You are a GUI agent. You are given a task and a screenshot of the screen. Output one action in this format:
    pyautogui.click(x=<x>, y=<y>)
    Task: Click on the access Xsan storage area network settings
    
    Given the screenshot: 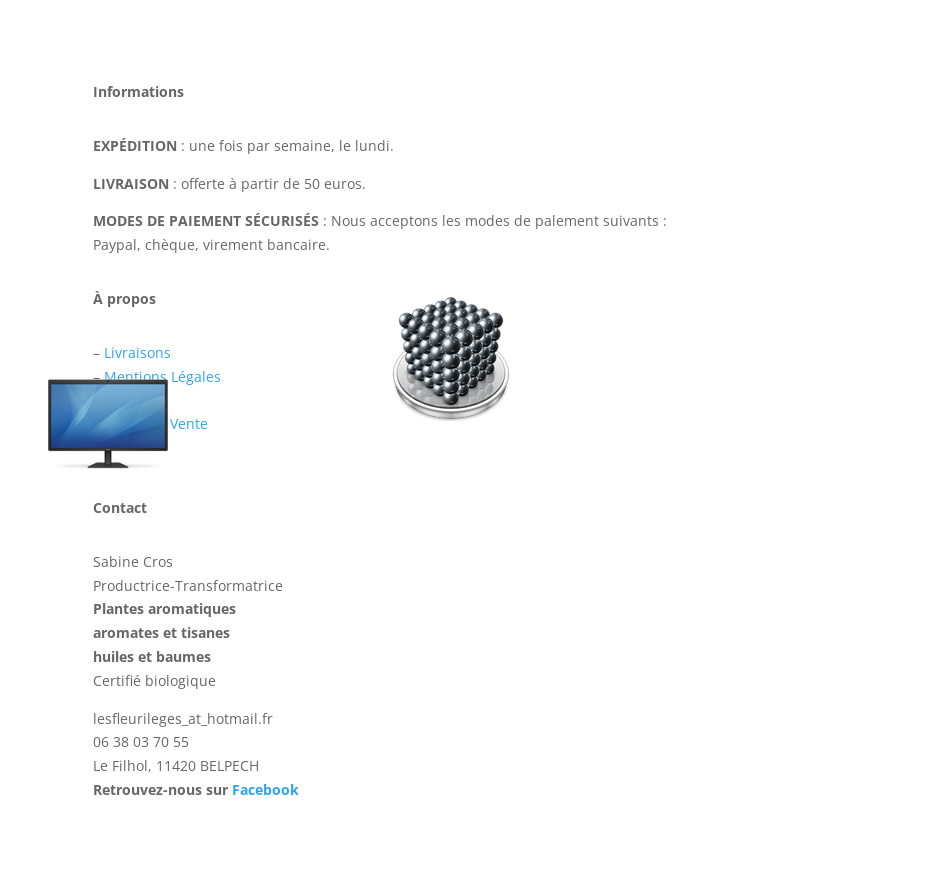 What is the action you would take?
    pyautogui.click(x=451, y=360)
    